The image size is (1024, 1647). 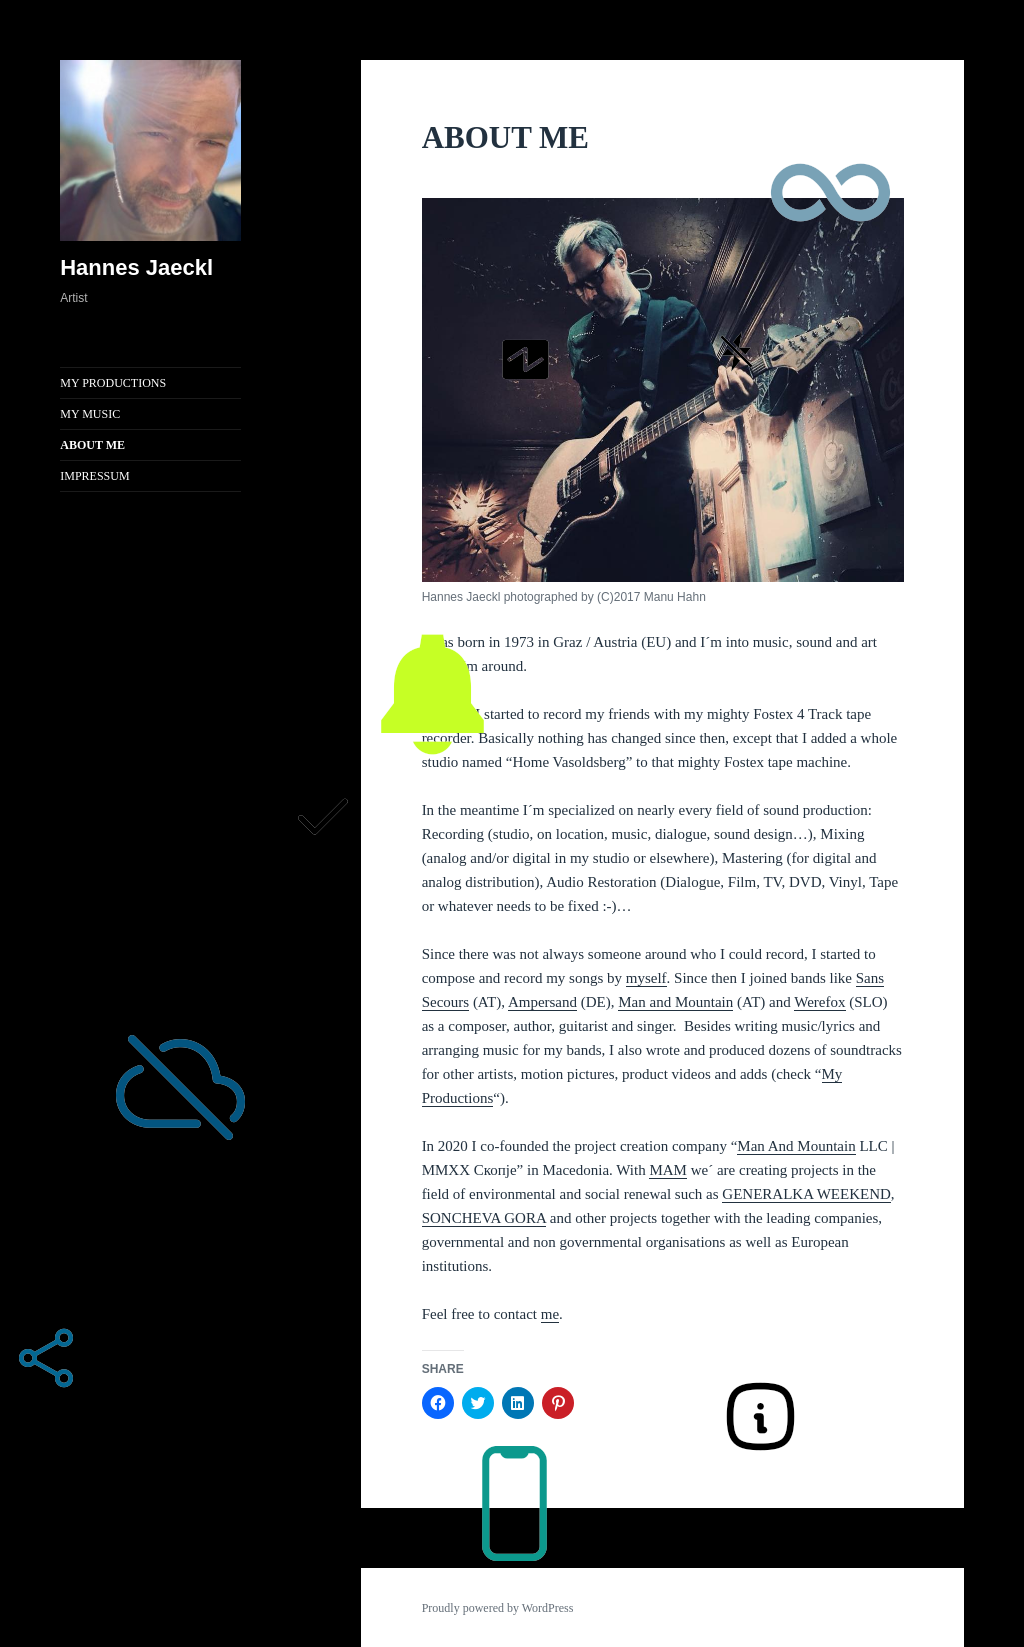 What do you see at coordinates (736, 351) in the screenshot?
I see `disable camera flash` at bounding box center [736, 351].